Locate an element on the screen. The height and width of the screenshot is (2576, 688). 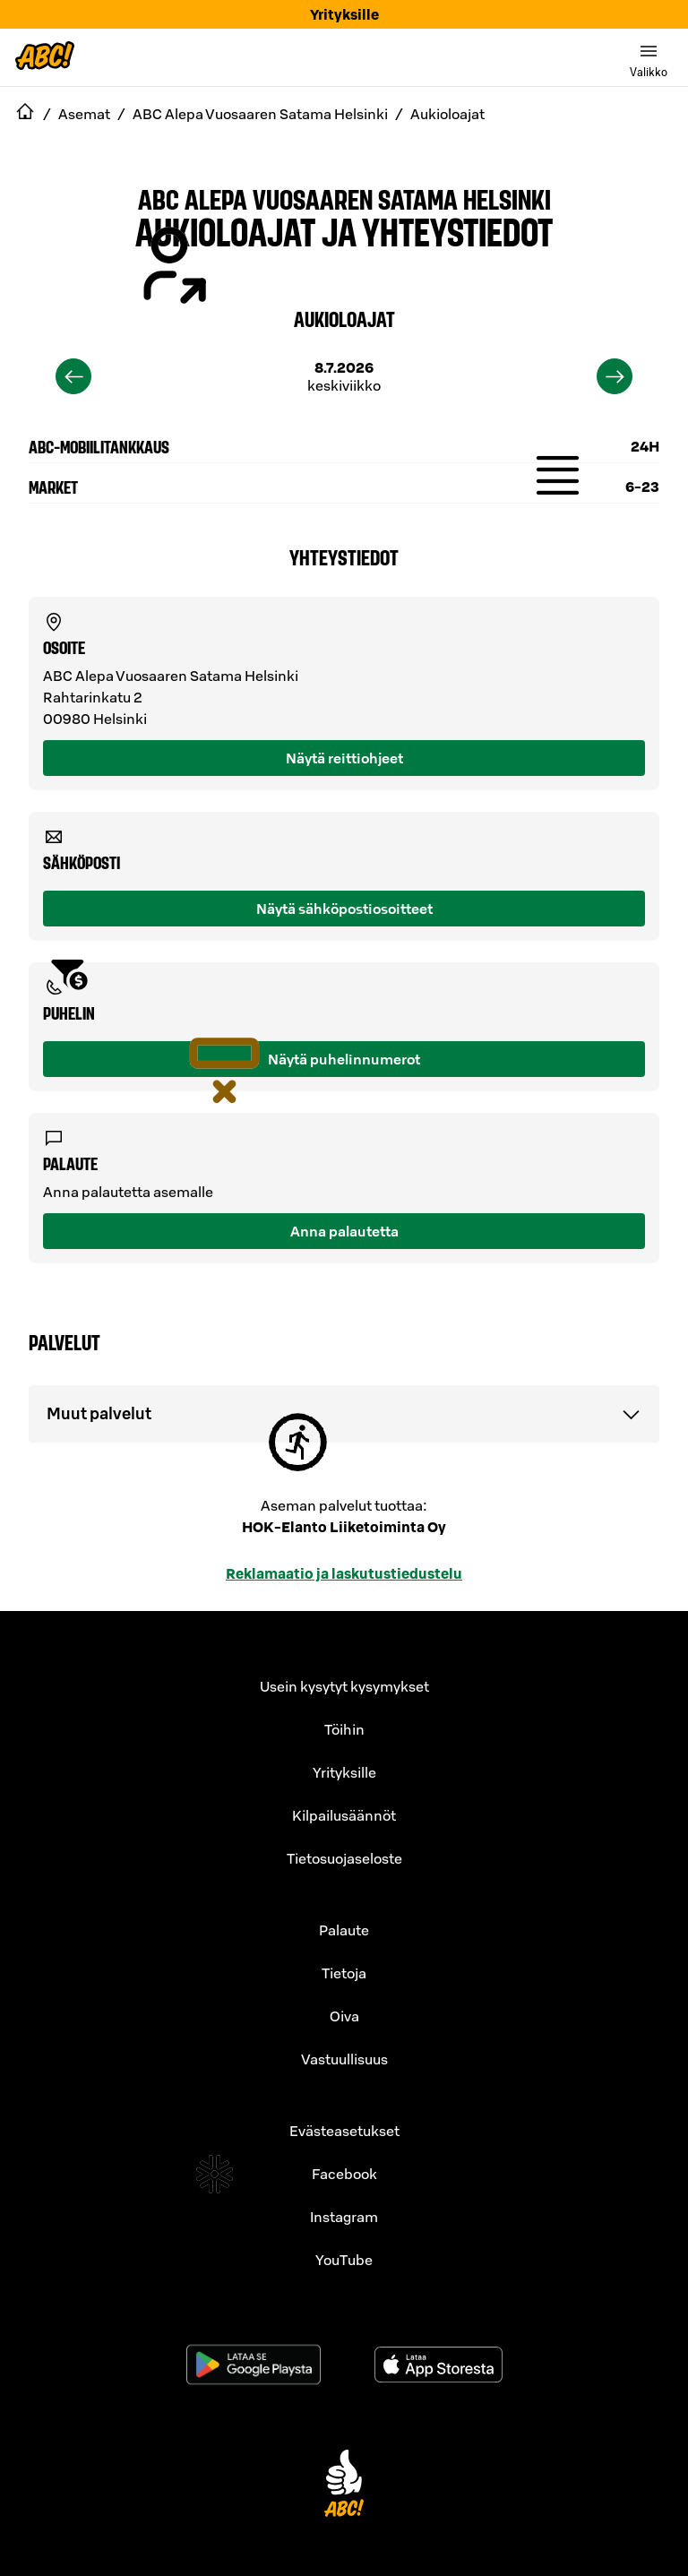
start a run or jogging activity is located at coordinates (297, 1442).